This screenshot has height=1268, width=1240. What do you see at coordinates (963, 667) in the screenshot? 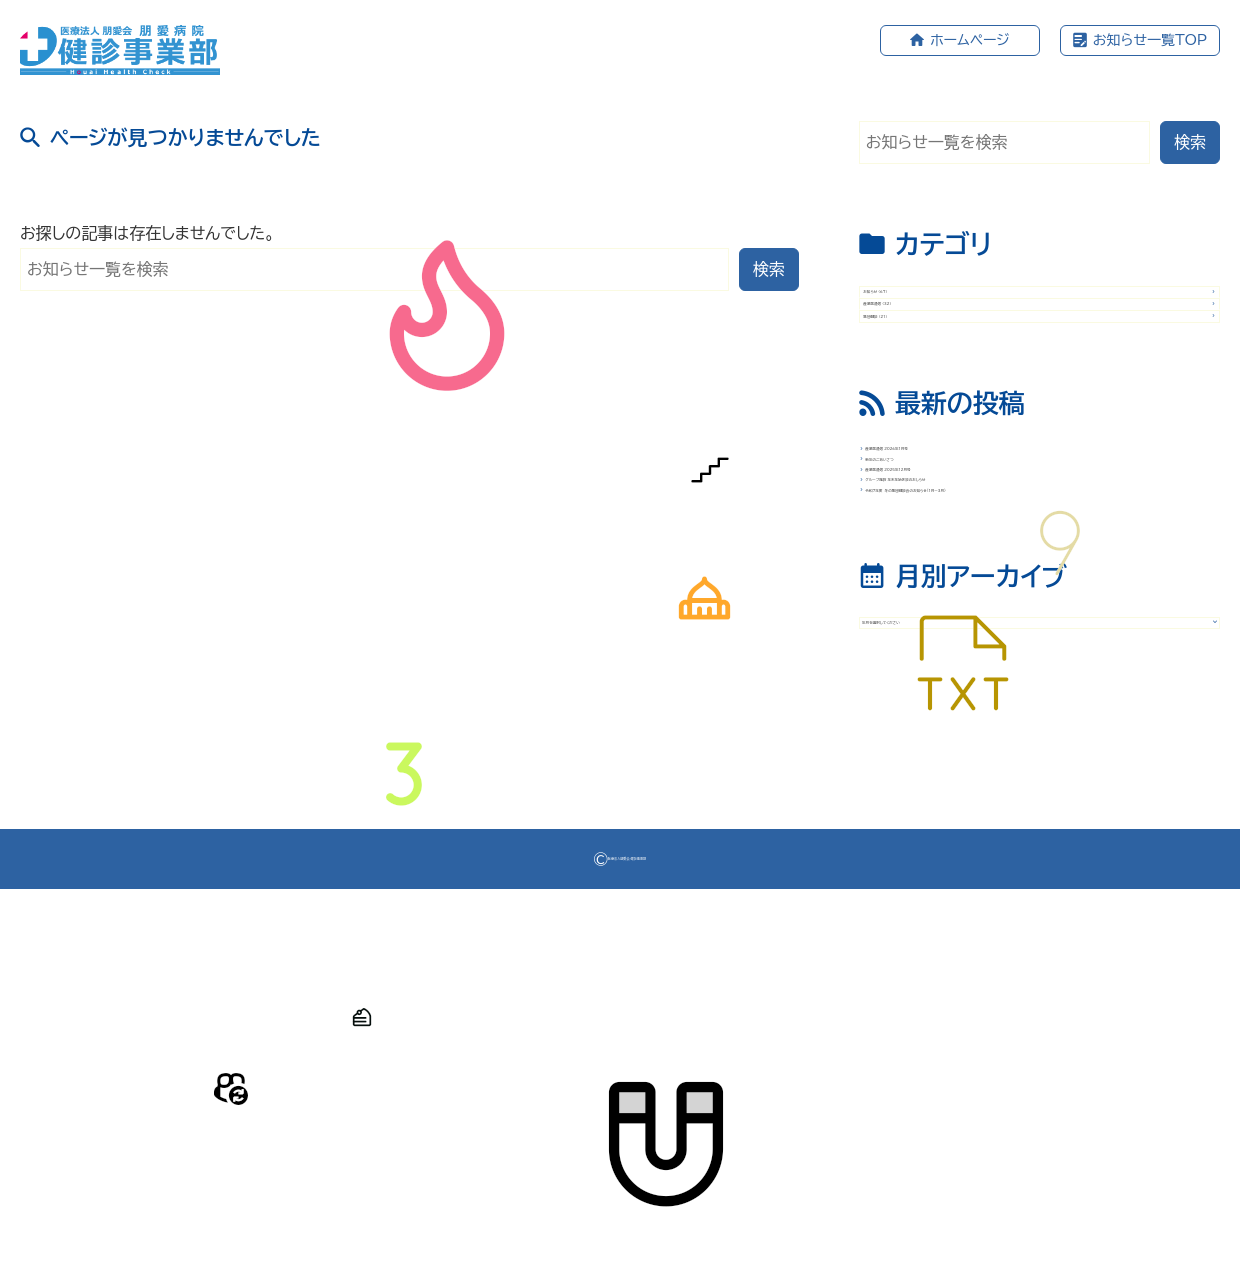
I see `open a text file` at bounding box center [963, 667].